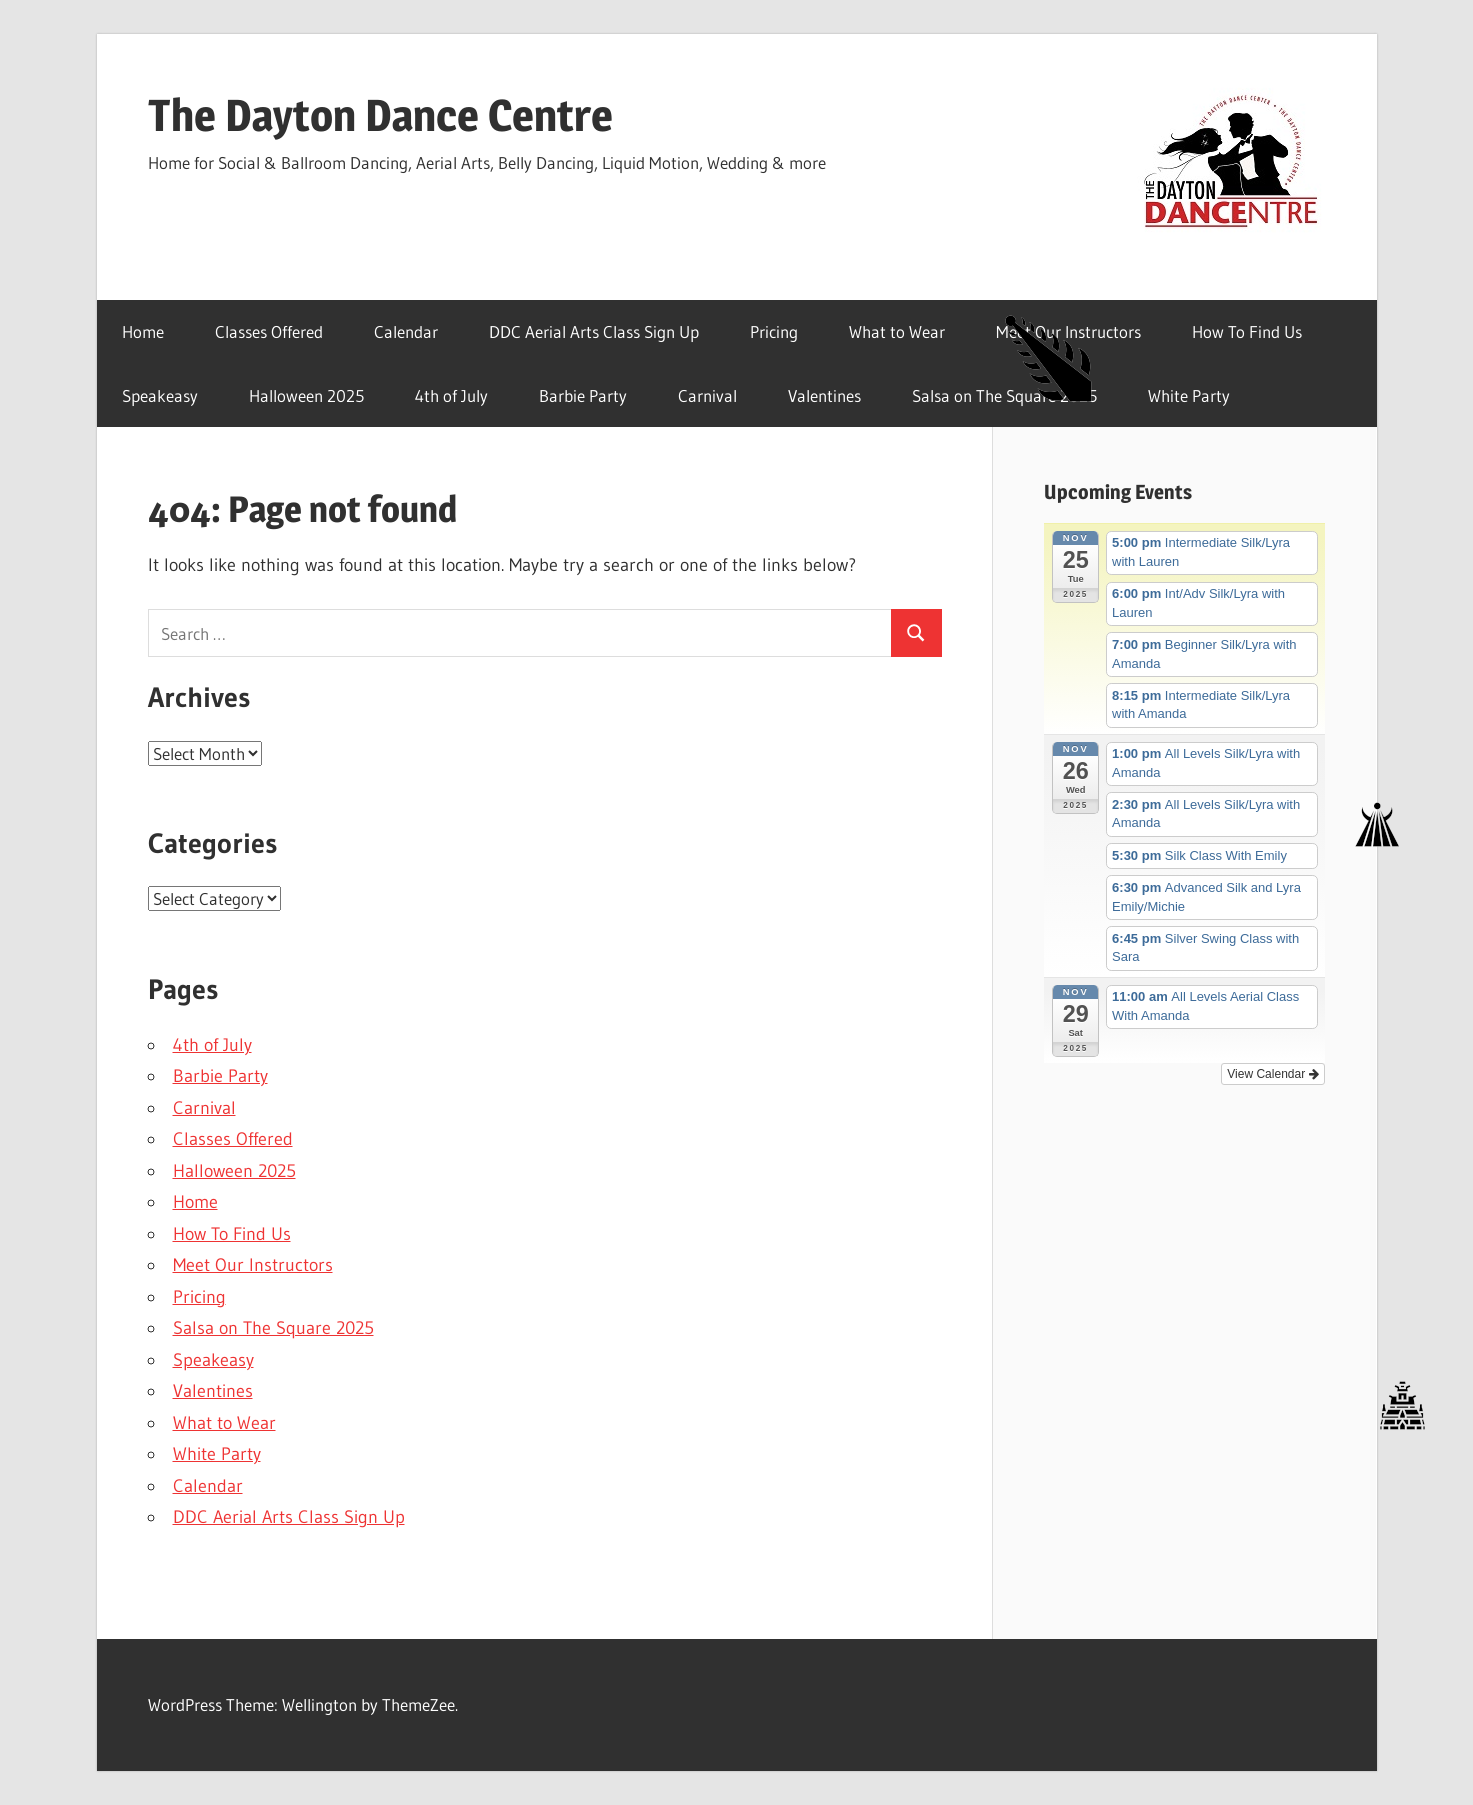 The height and width of the screenshot is (1805, 1473). Describe the element at coordinates (1377, 824) in the screenshot. I see `access space exploration or interstellar travel features` at that location.